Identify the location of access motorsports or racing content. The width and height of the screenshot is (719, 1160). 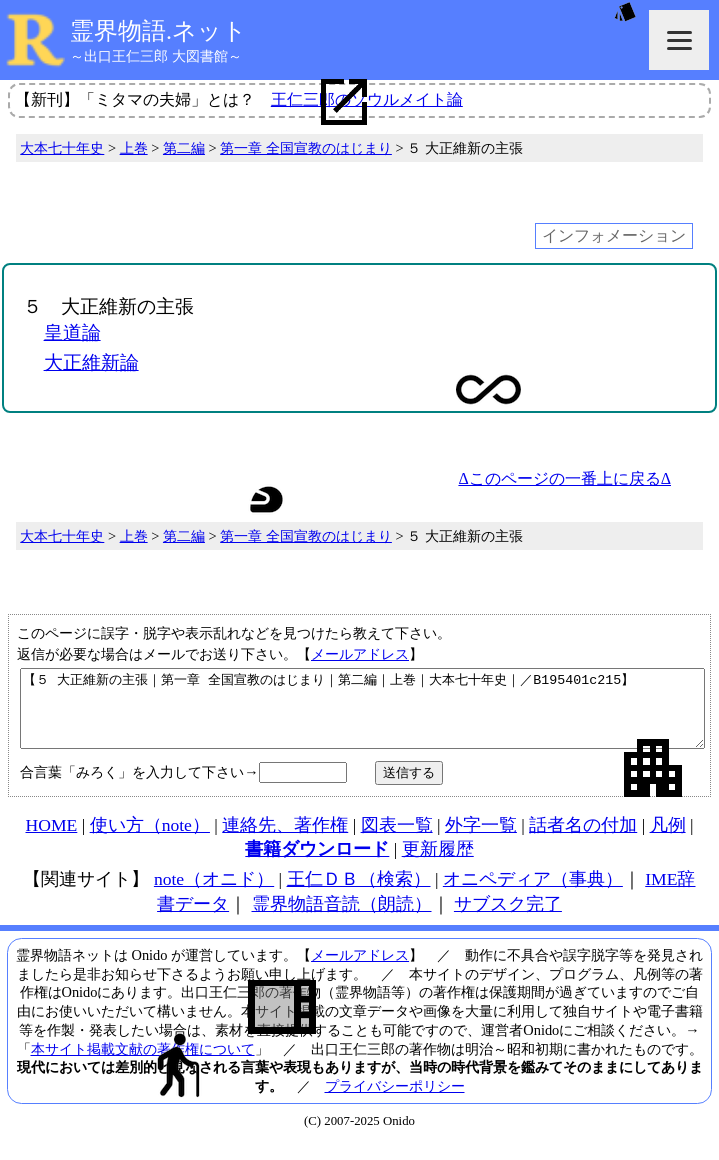
(266, 499).